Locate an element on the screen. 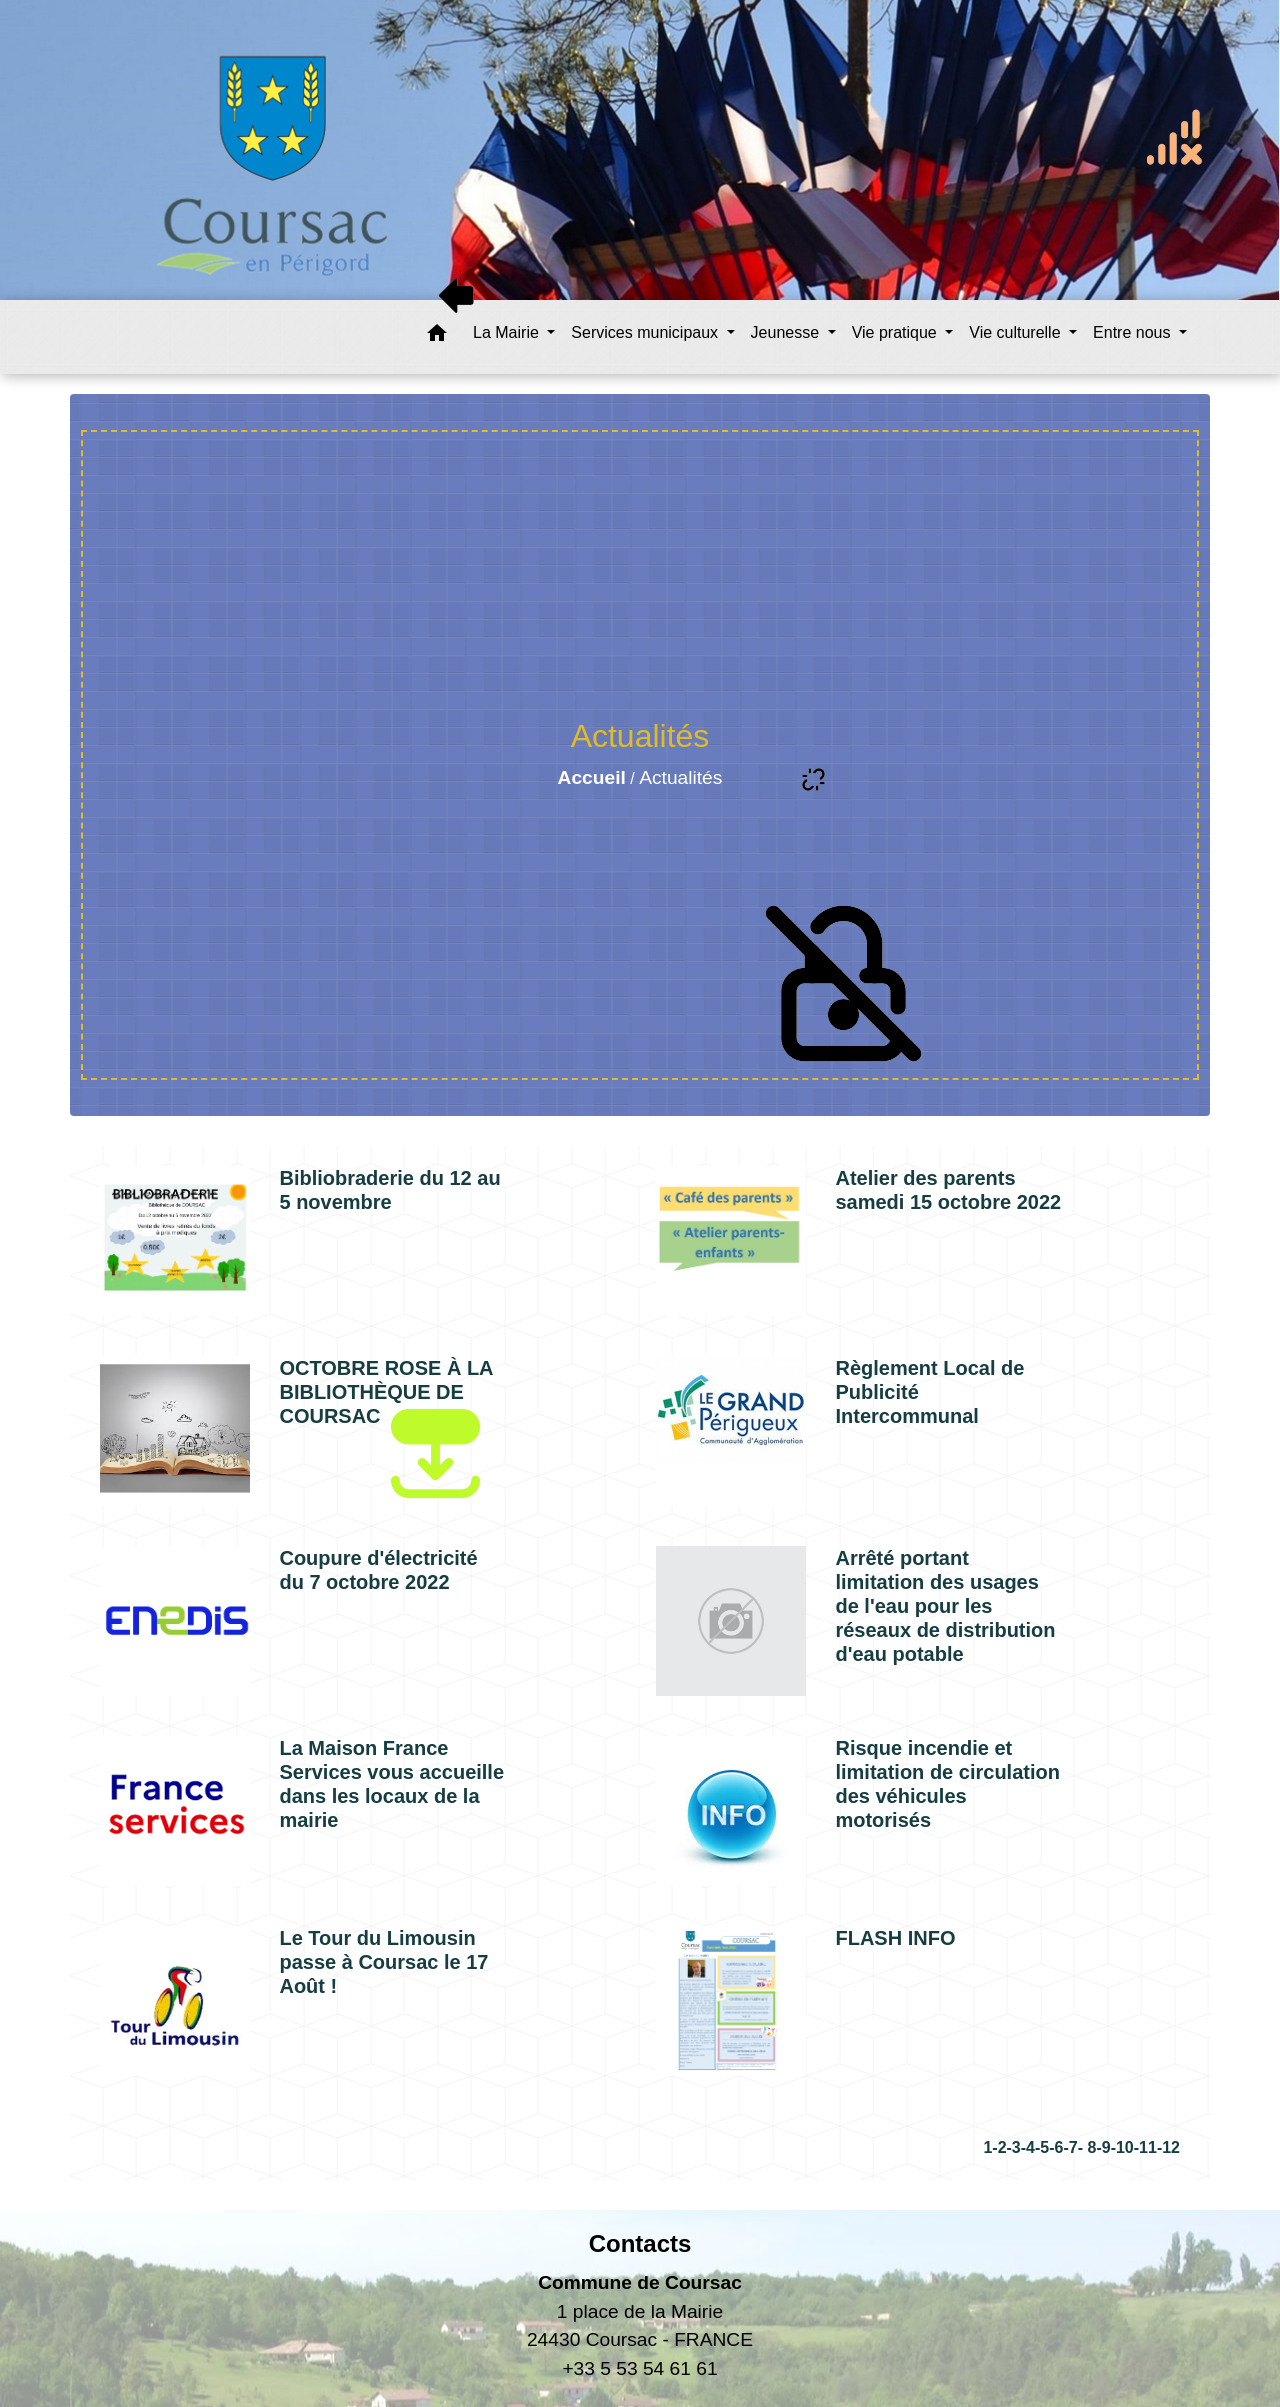 The width and height of the screenshot is (1280, 2407). unlock or disable security lock is located at coordinates (843, 983).